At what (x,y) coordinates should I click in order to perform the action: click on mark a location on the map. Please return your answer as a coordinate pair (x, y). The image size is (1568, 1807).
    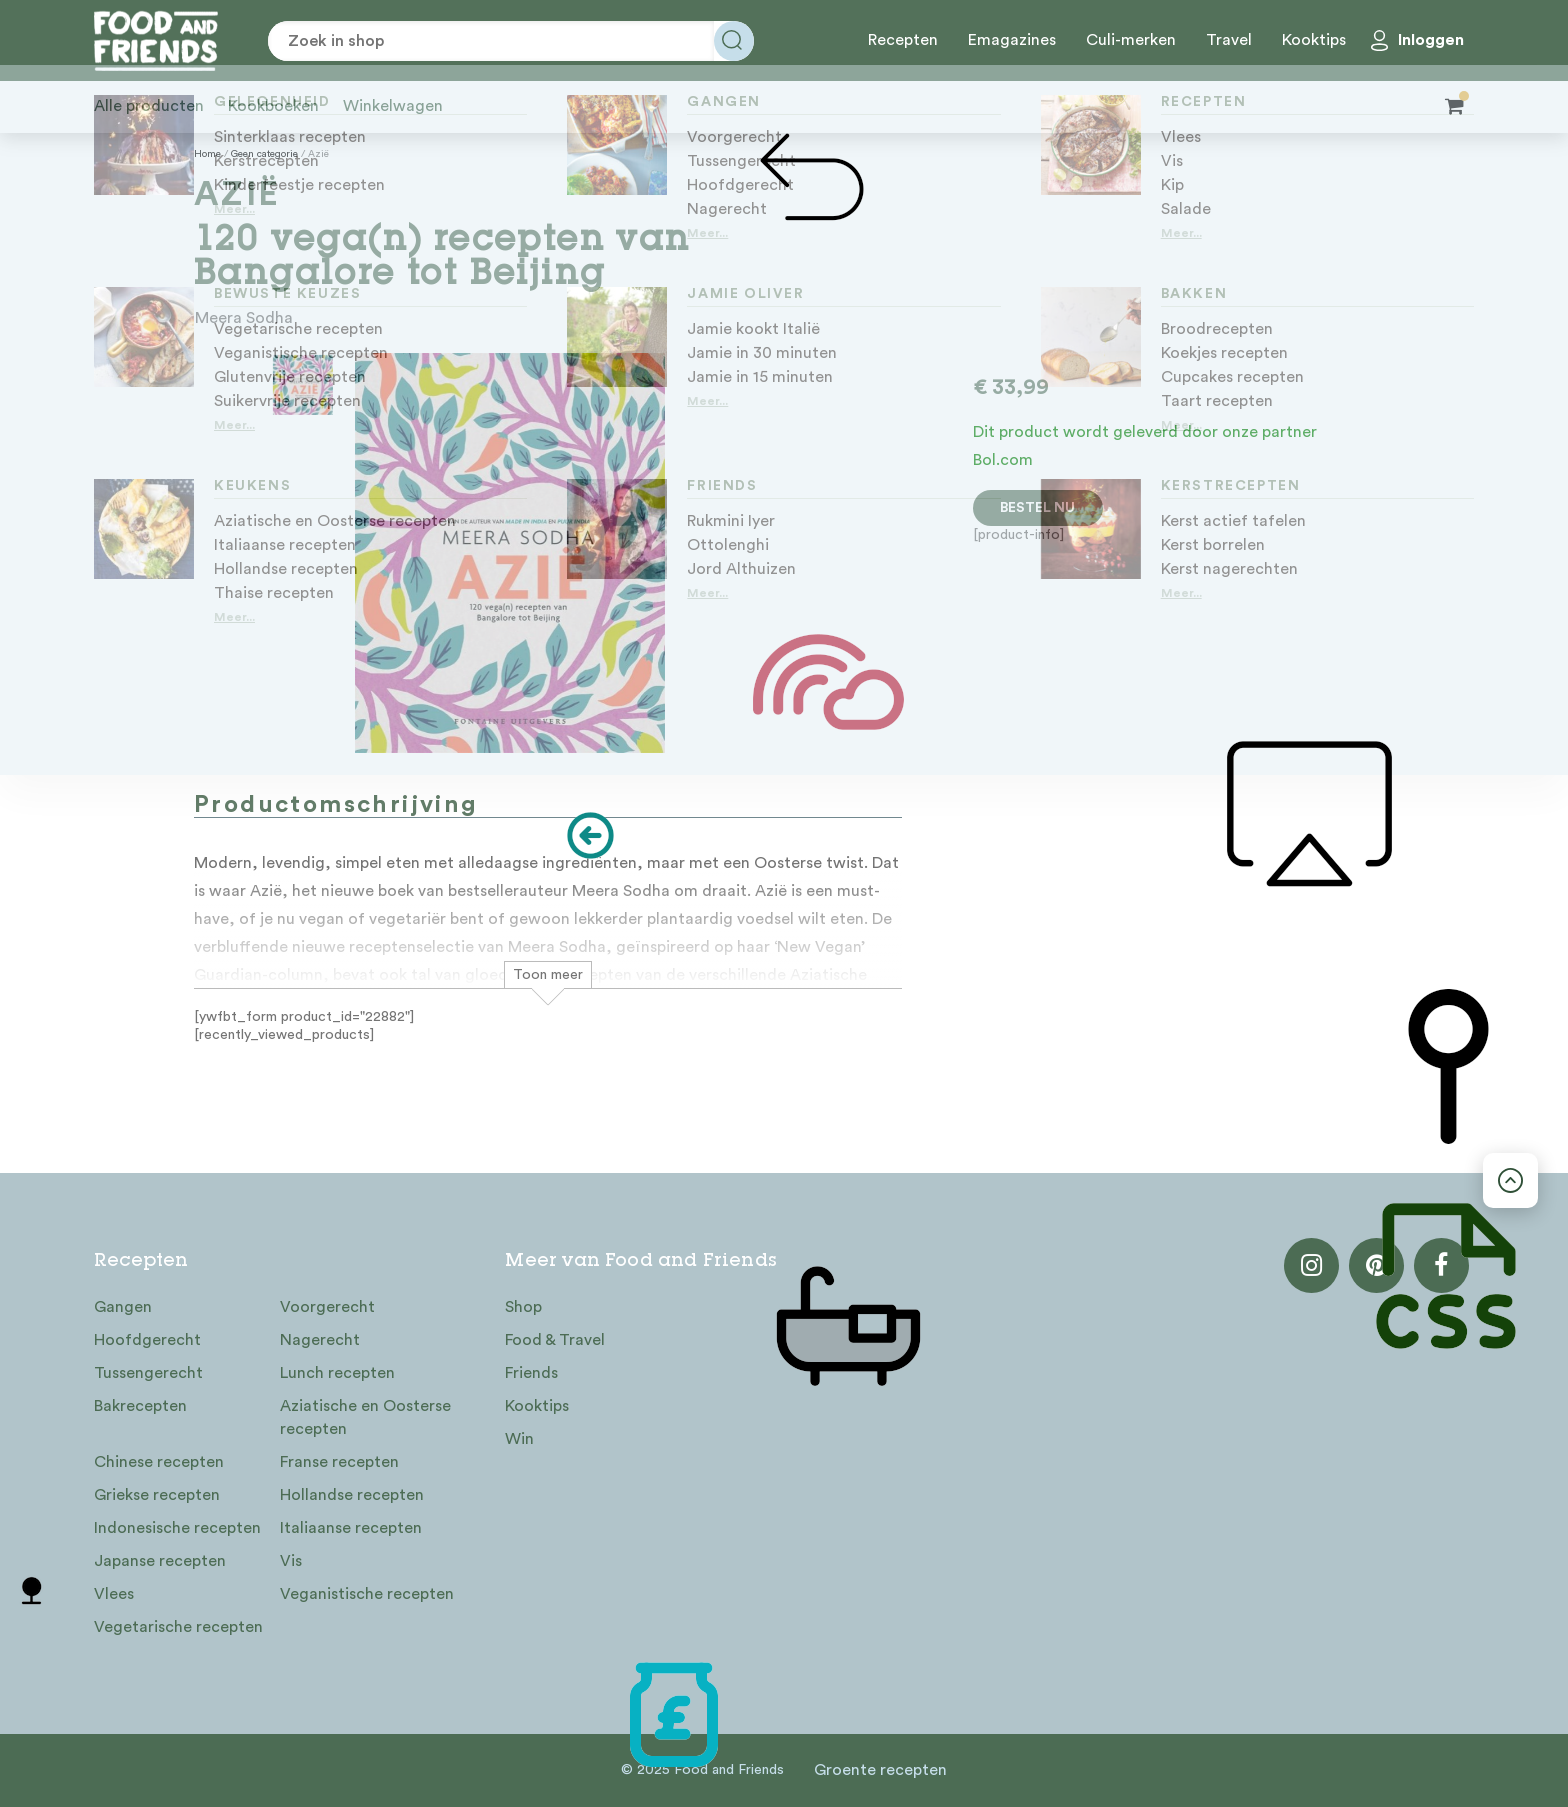
    Looking at the image, I should click on (1448, 1066).